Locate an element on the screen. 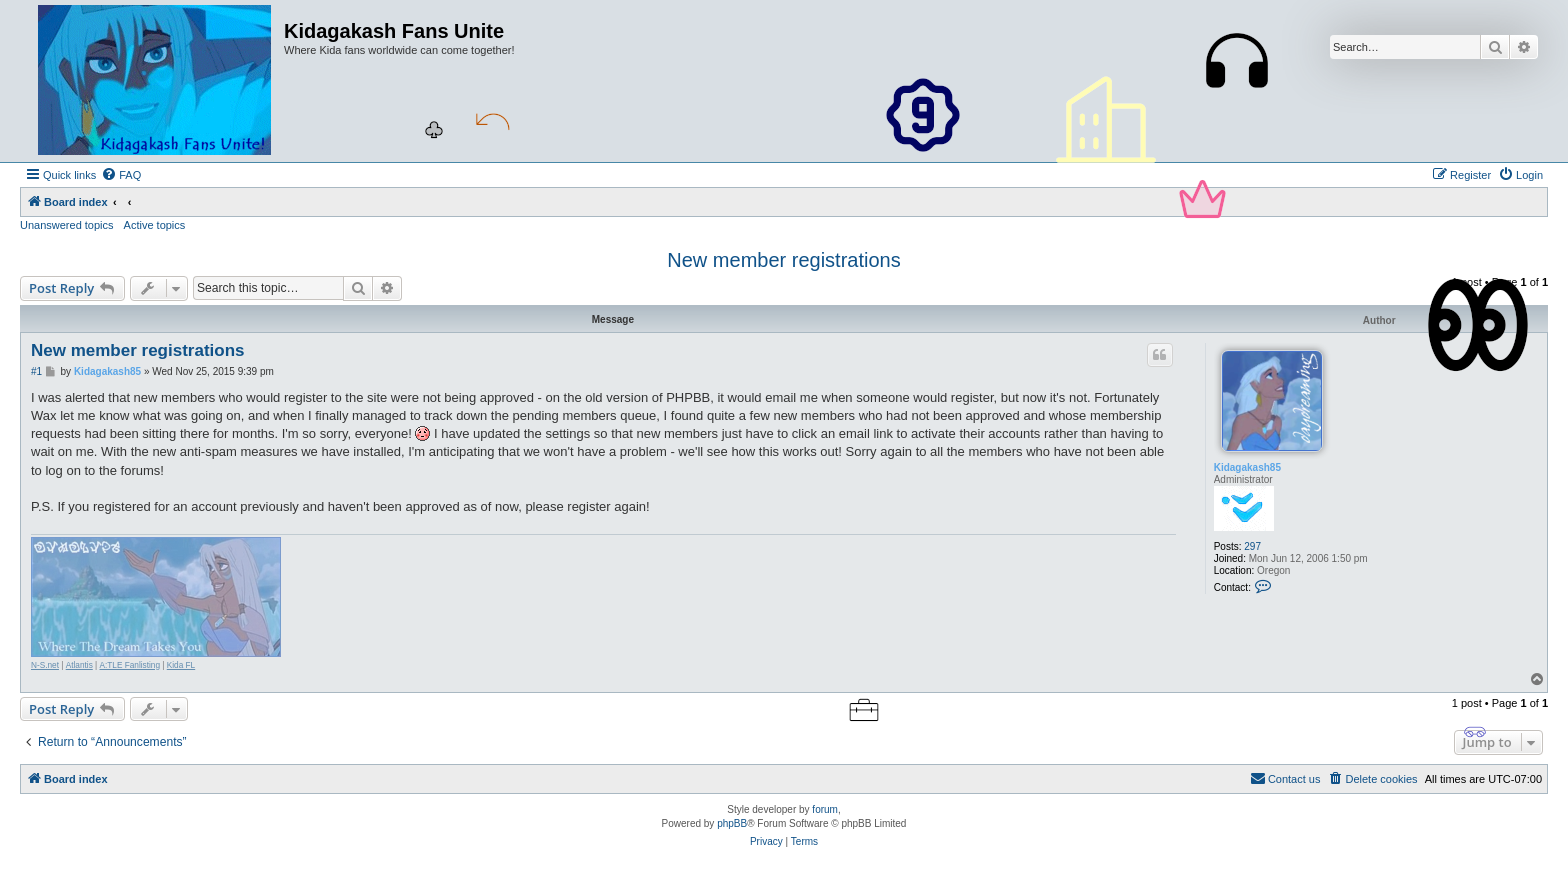 This screenshot has height=881, width=1568. access tools and utilities is located at coordinates (864, 711).